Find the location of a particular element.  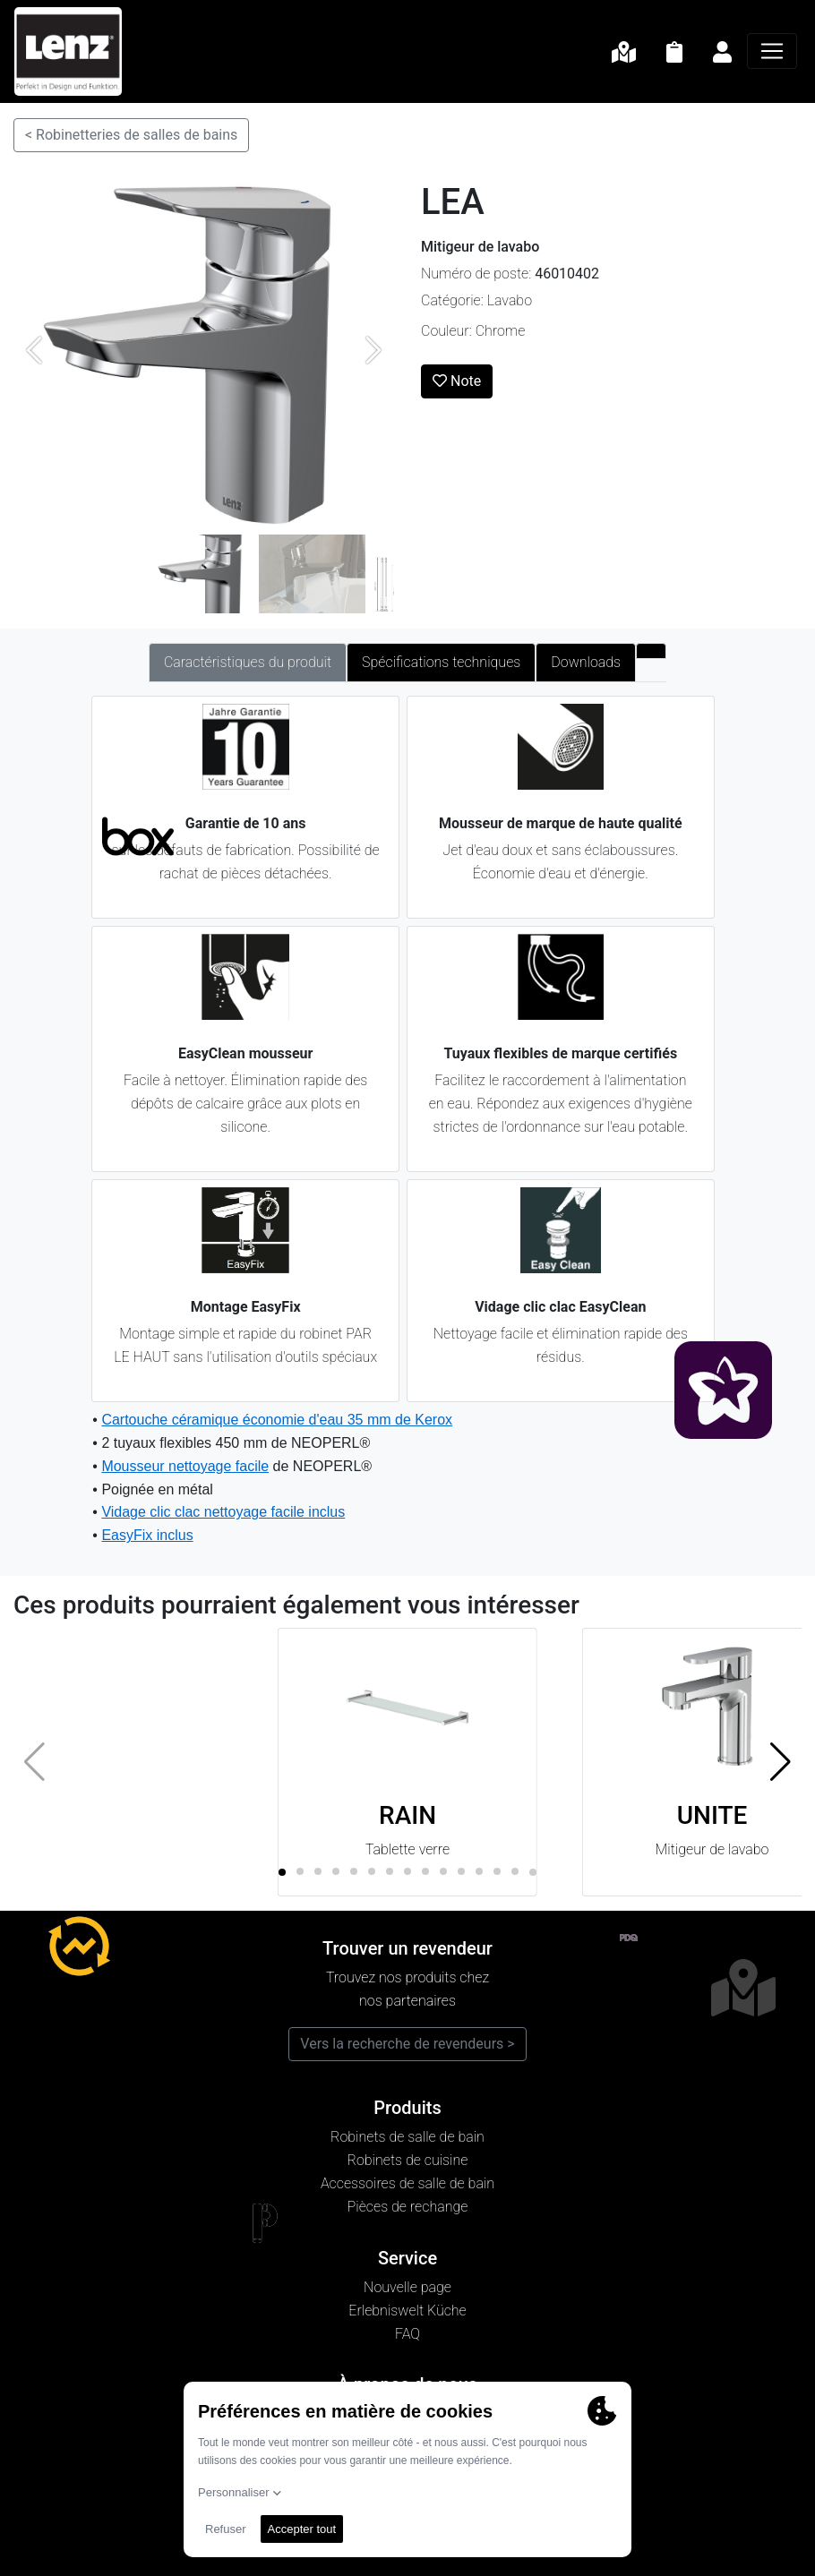

open the Twinkly smart lights app is located at coordinates (723, 1390).